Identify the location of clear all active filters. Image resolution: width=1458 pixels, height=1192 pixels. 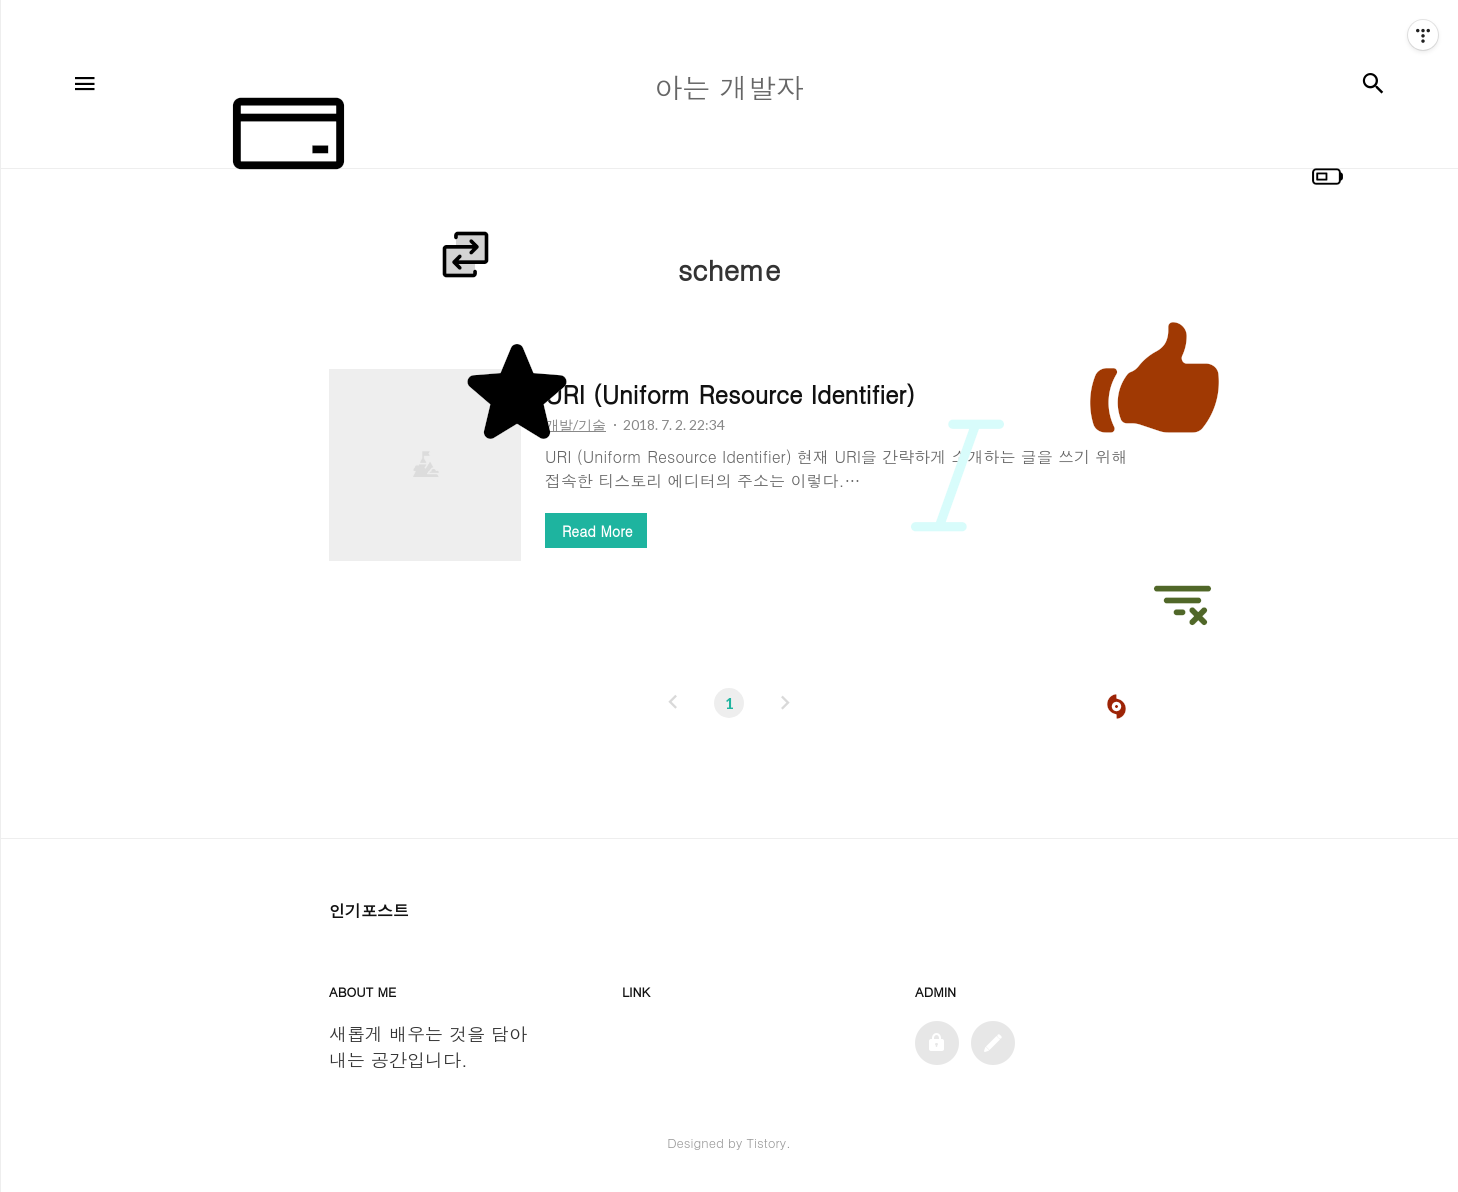
(1182, 598).